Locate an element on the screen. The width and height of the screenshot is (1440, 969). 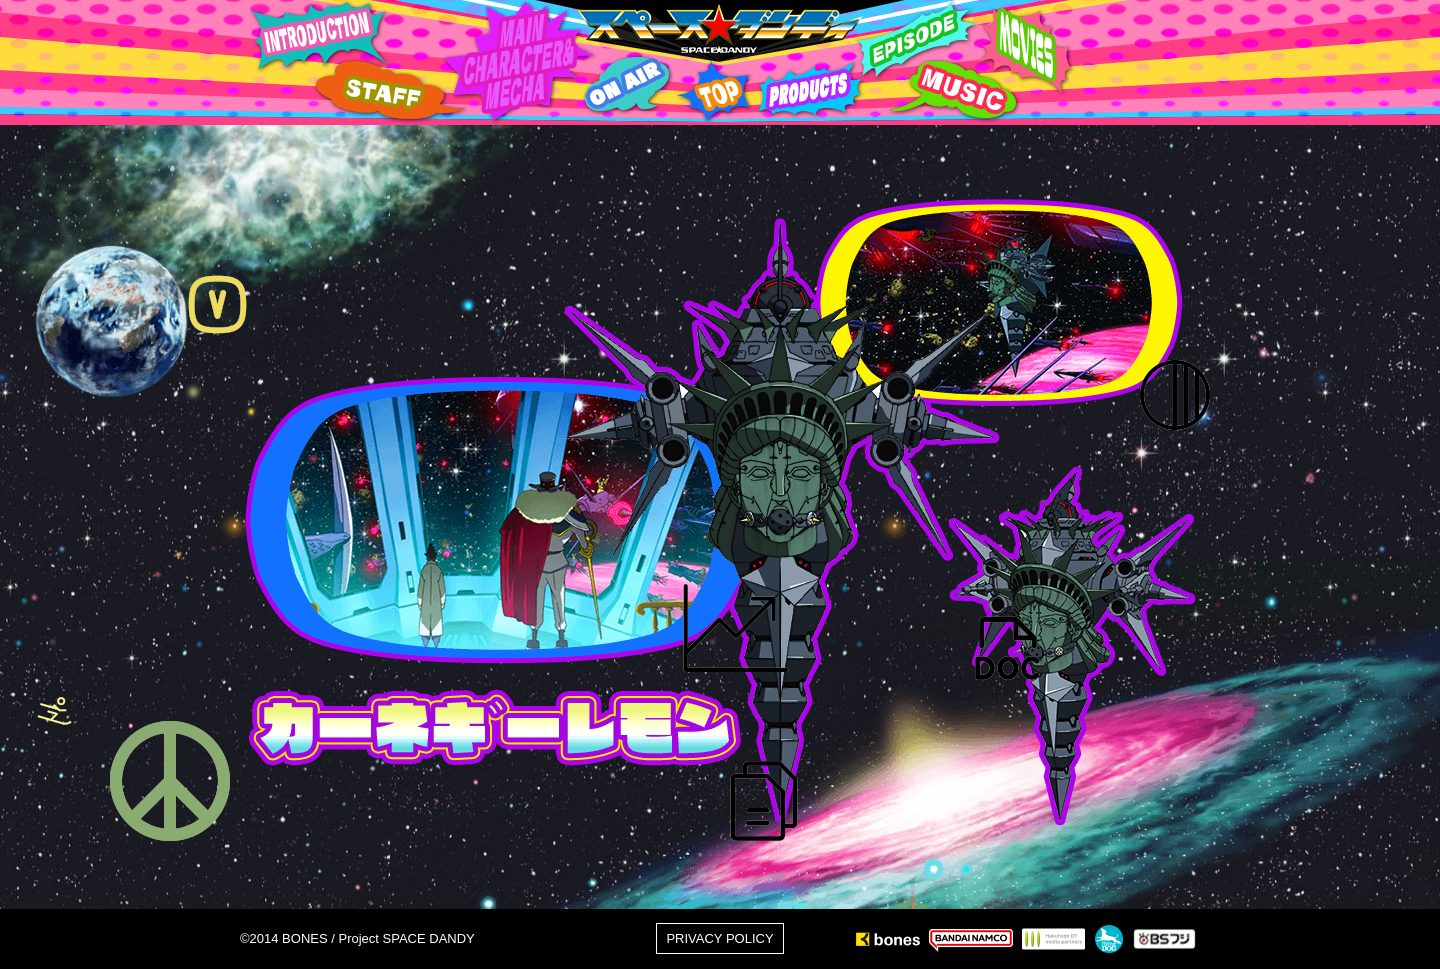
open a document file is located at coordinates (1008, 651).